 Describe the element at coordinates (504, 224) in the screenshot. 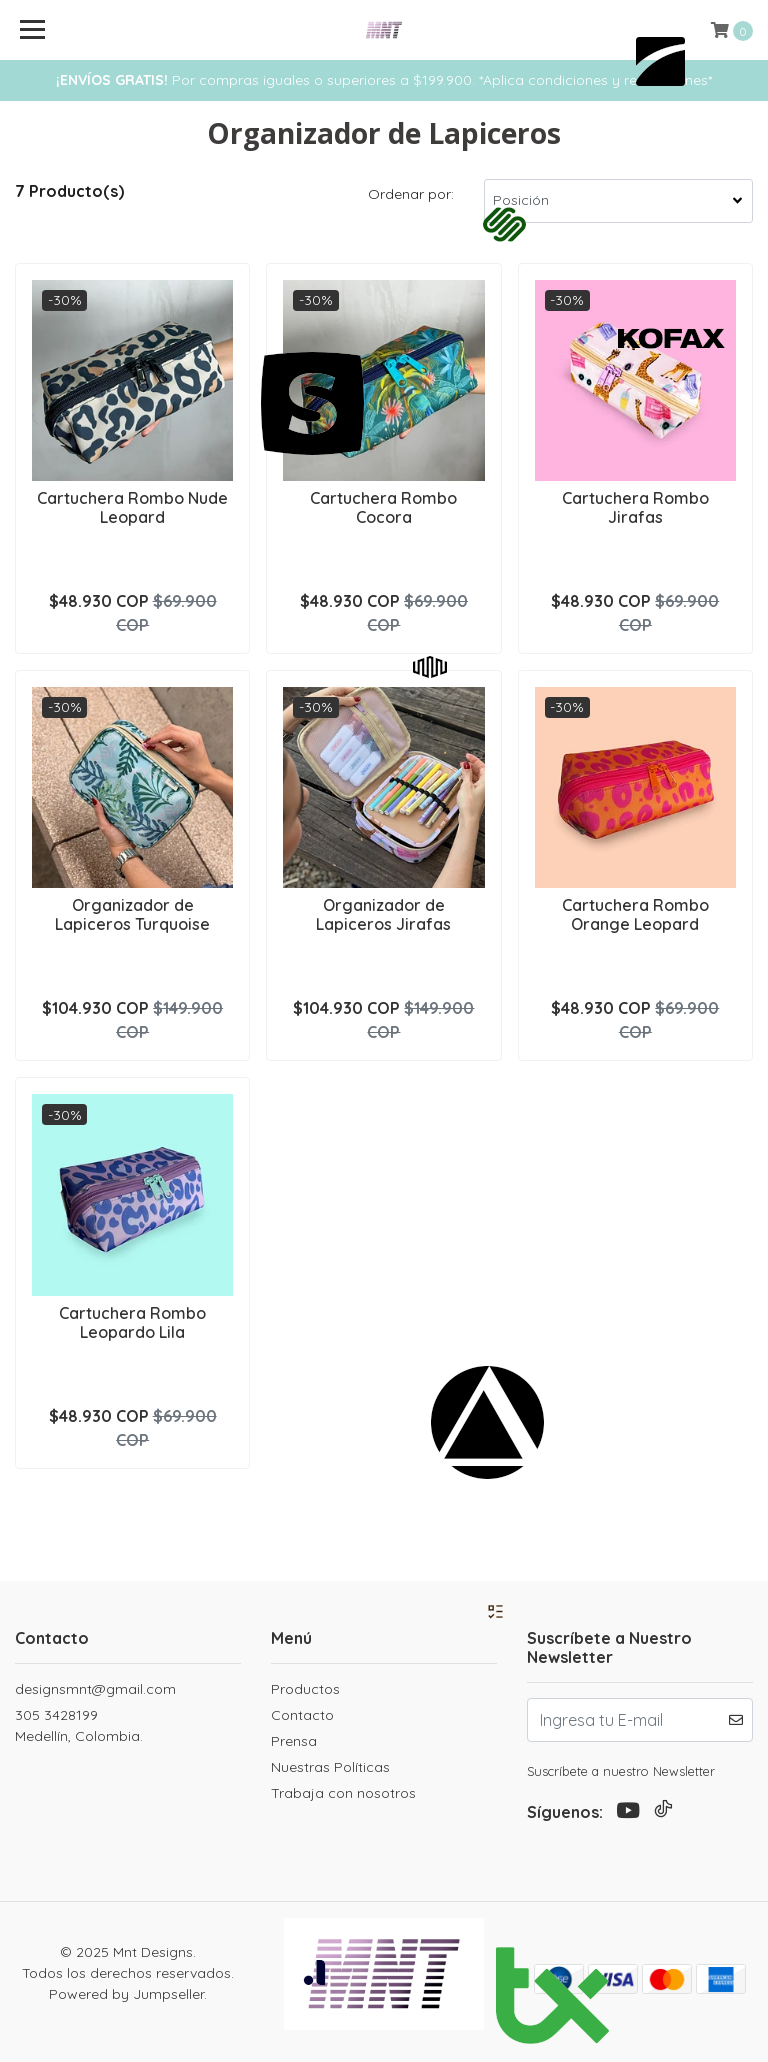

I see `visit or link to Squarespace website` at that location.